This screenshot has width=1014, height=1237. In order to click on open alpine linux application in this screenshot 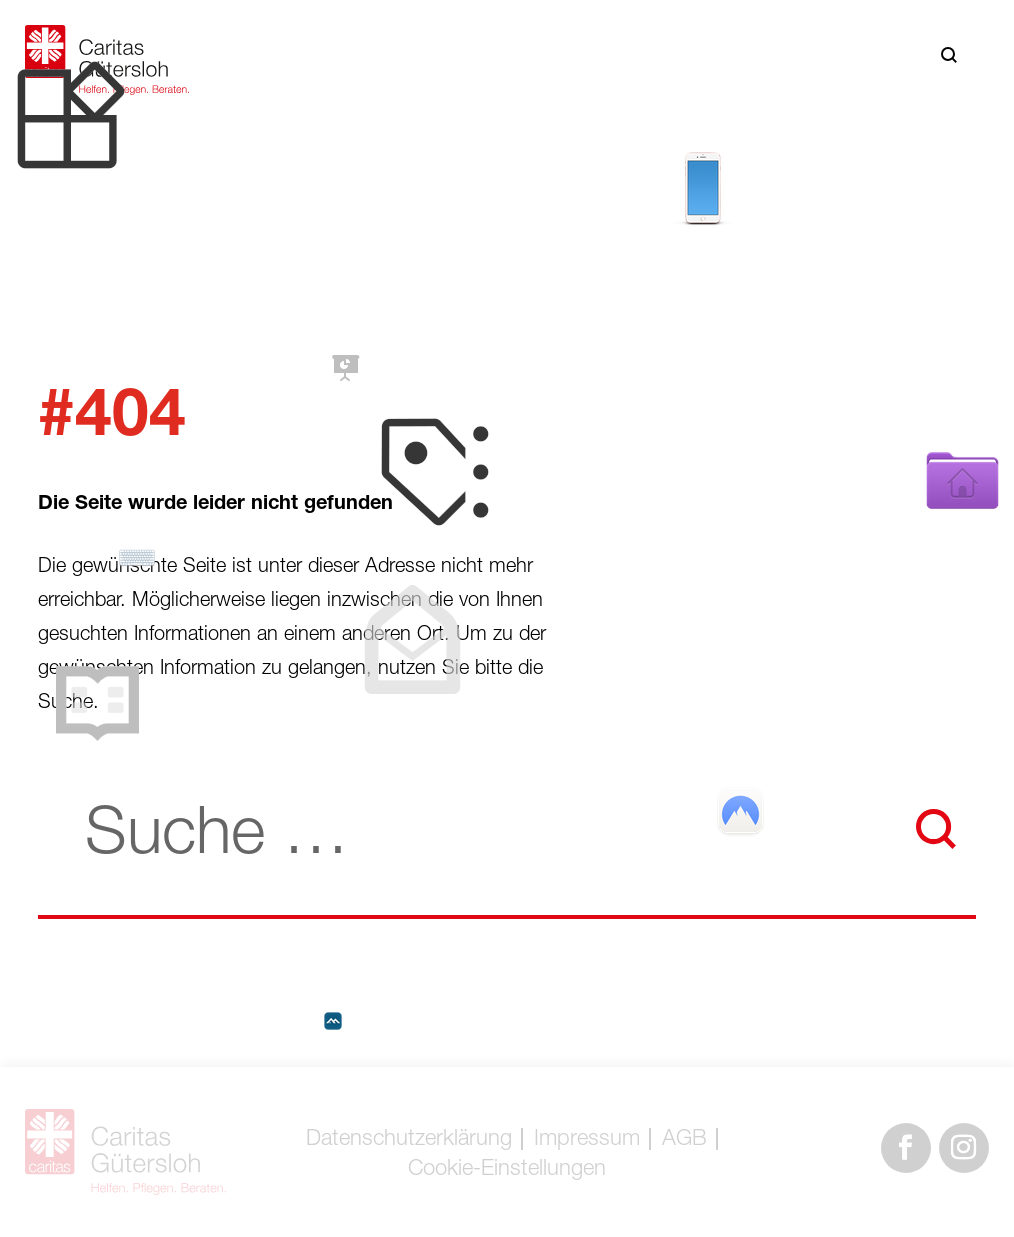, I will do `click(333, 1021)`.